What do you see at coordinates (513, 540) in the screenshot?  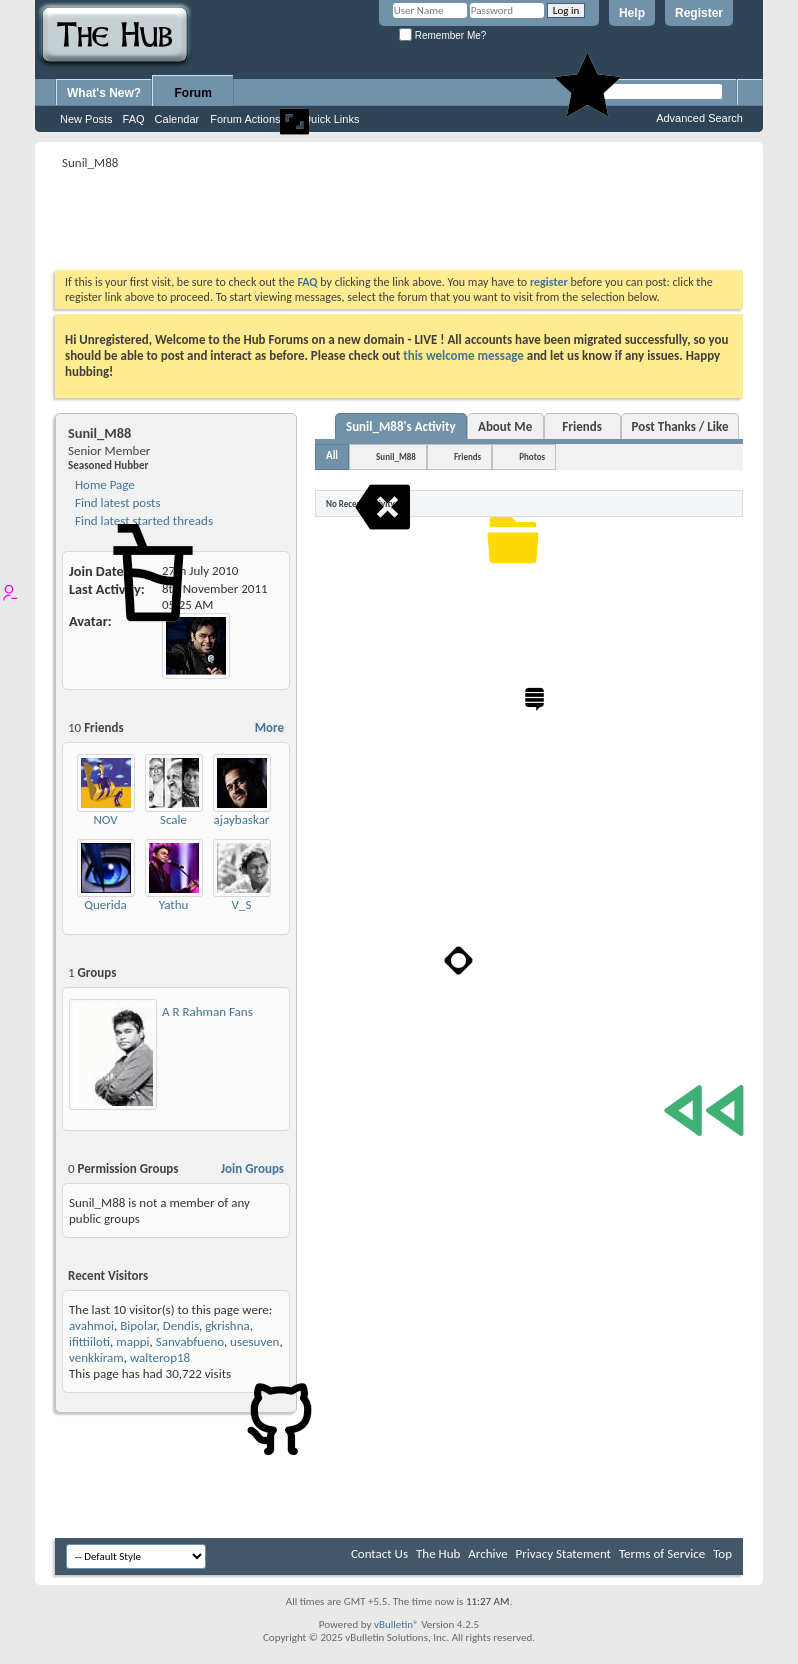 I see `open folder to view contents` at bounding box center [513, 540].